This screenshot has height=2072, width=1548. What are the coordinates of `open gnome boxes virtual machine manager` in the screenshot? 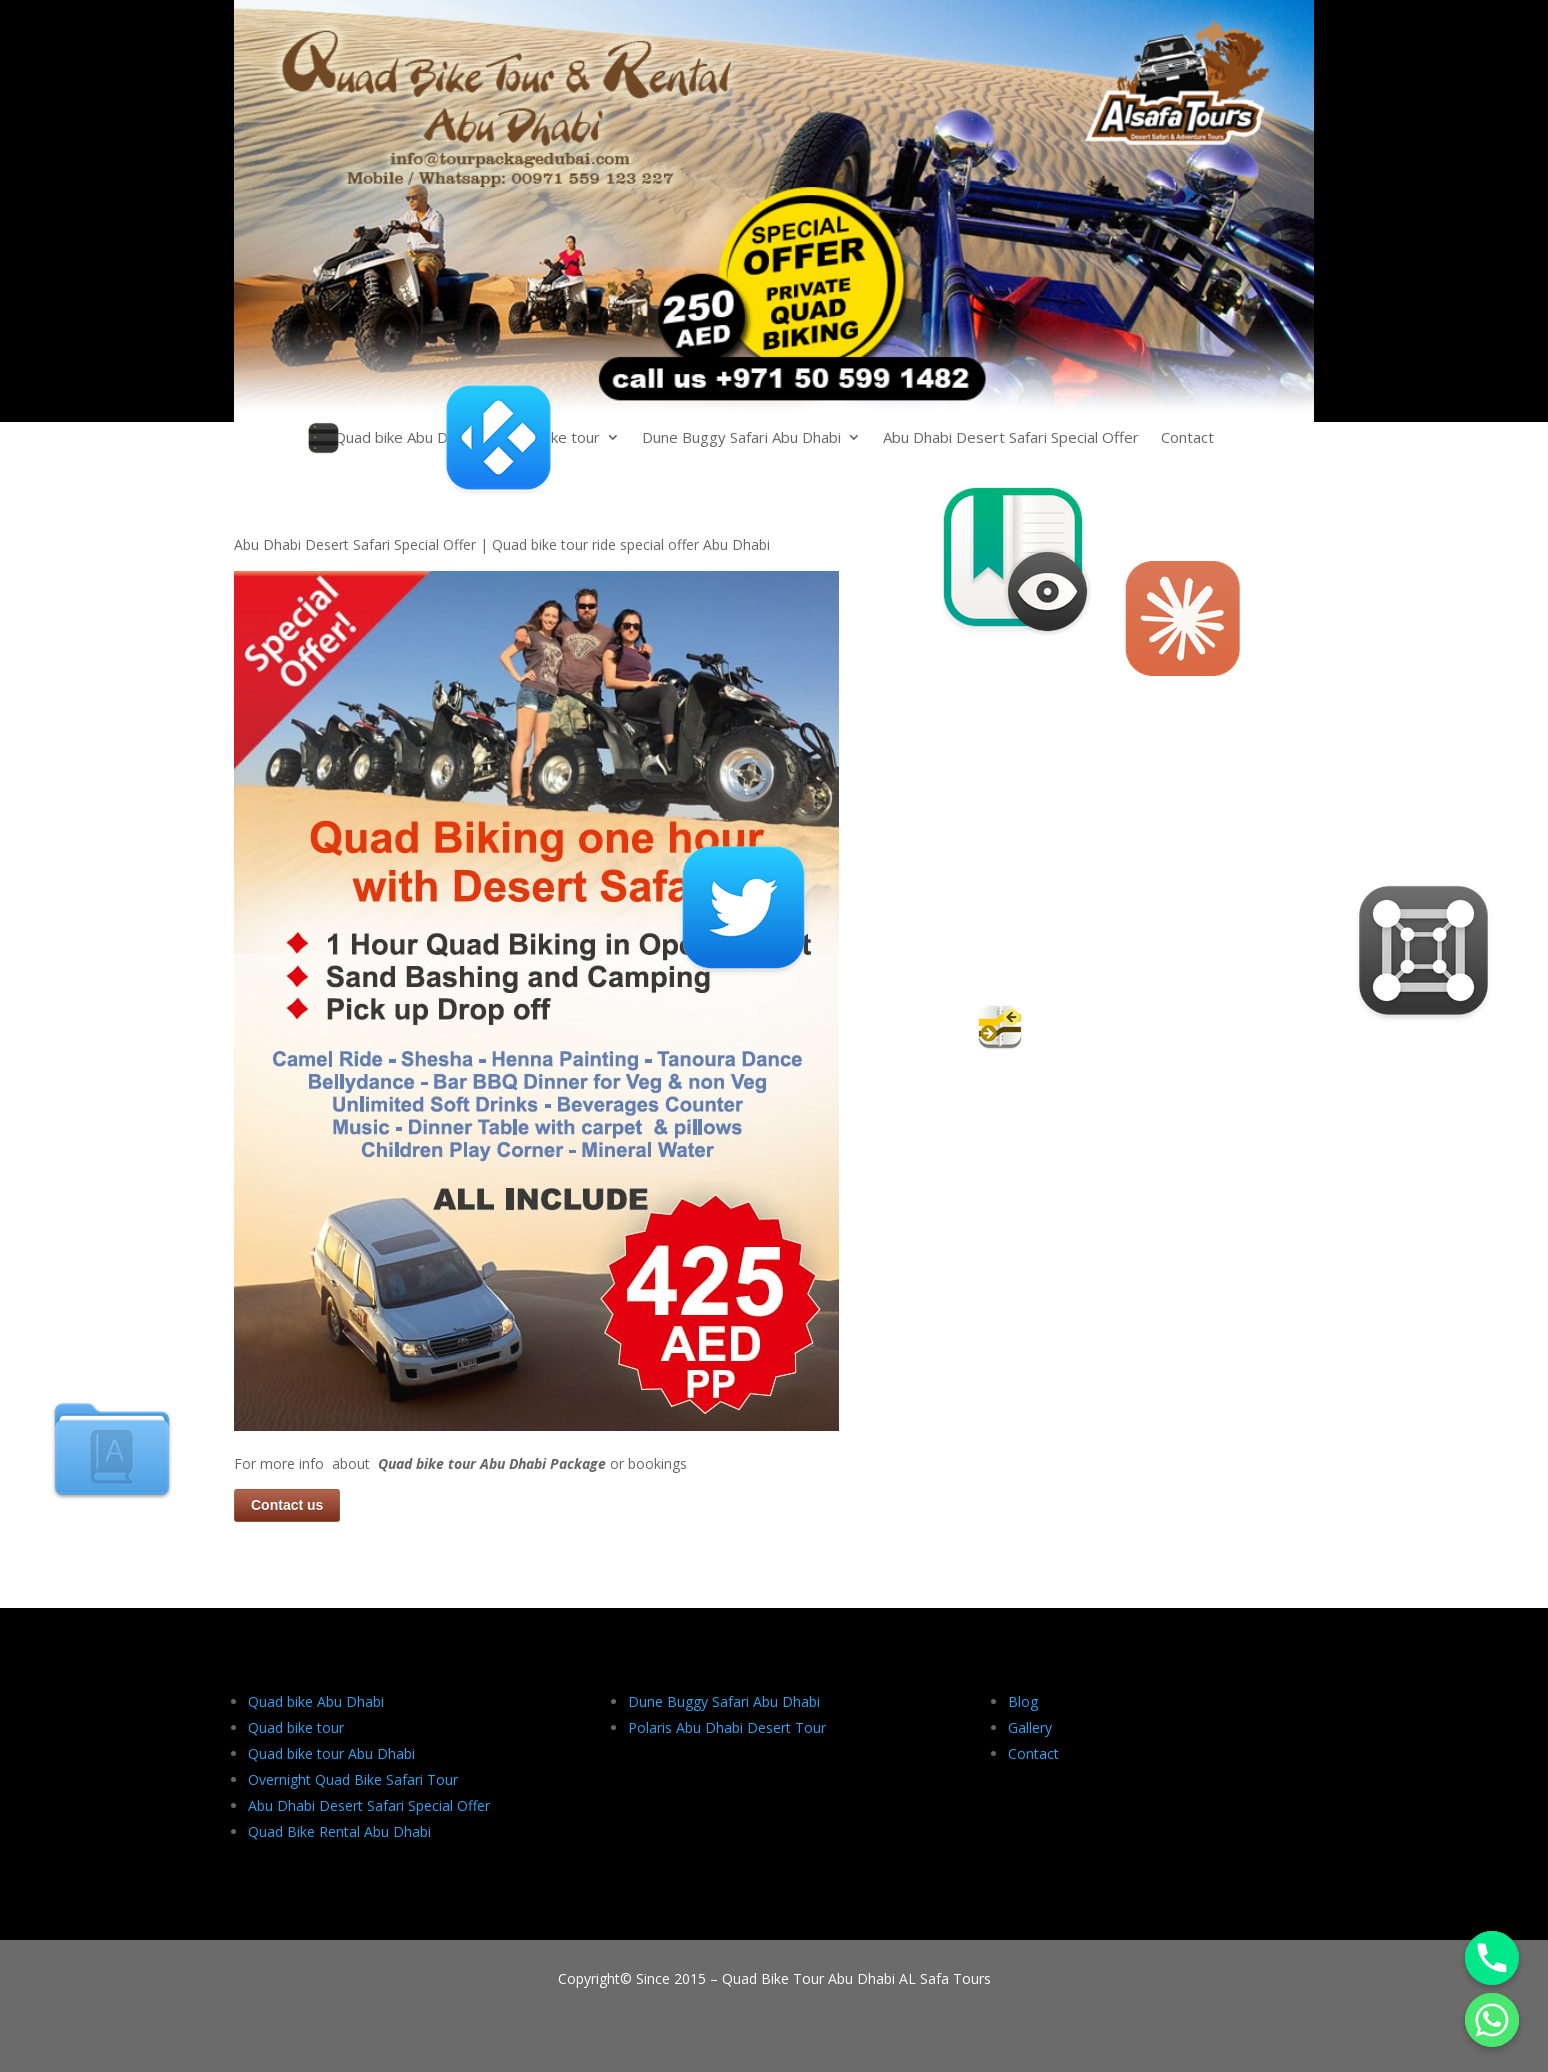 It's located at (1423, 950).